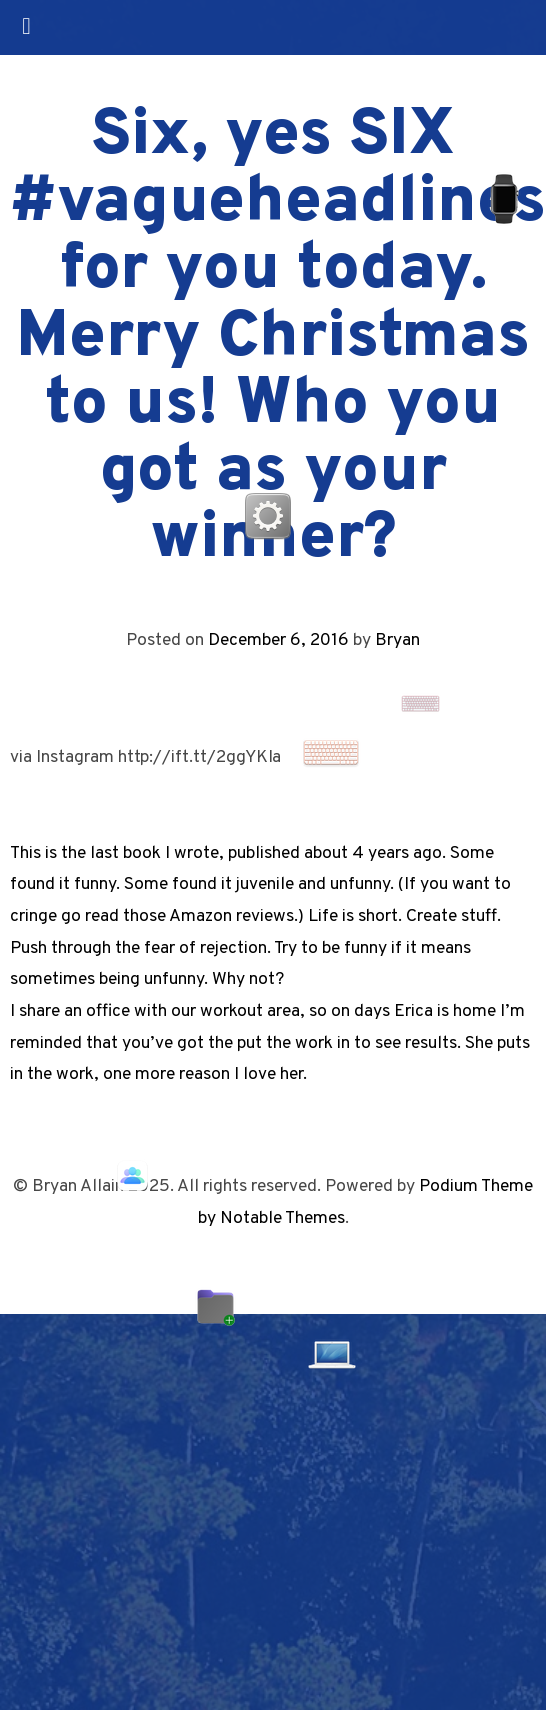  I want to click on access family sharing and parental control settings, so click(132, 1175).